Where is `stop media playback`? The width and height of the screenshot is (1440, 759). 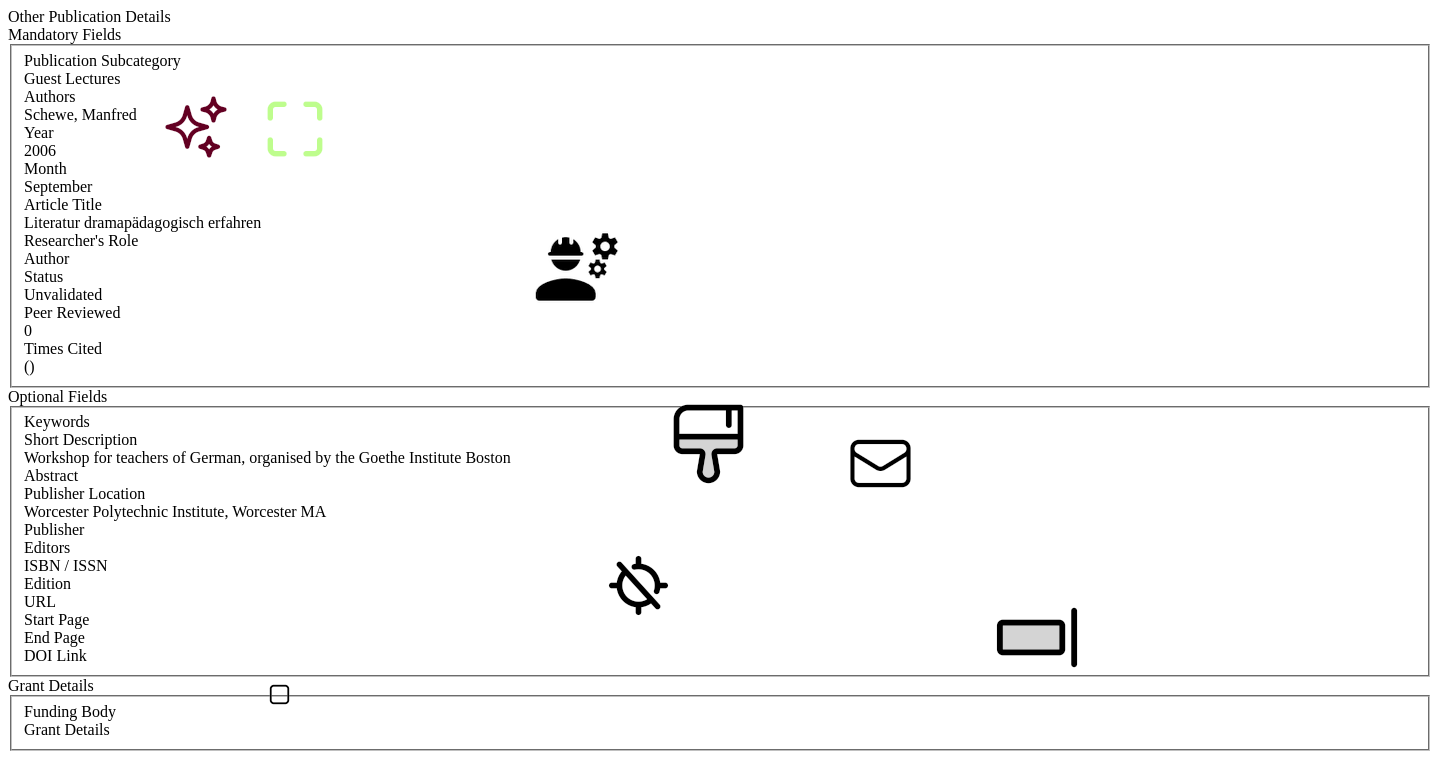 stop media playback is located at coordinates (279, 694).